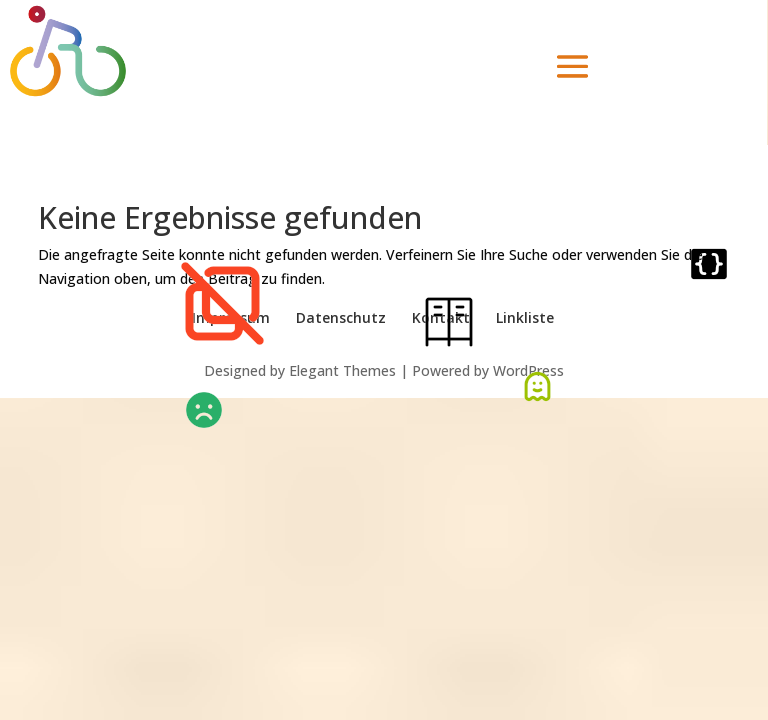 This screenshot has height=720, width=768. Describe the element at coordinates (449, 321) in the screenshot. I see `access storage lockers` at that location.